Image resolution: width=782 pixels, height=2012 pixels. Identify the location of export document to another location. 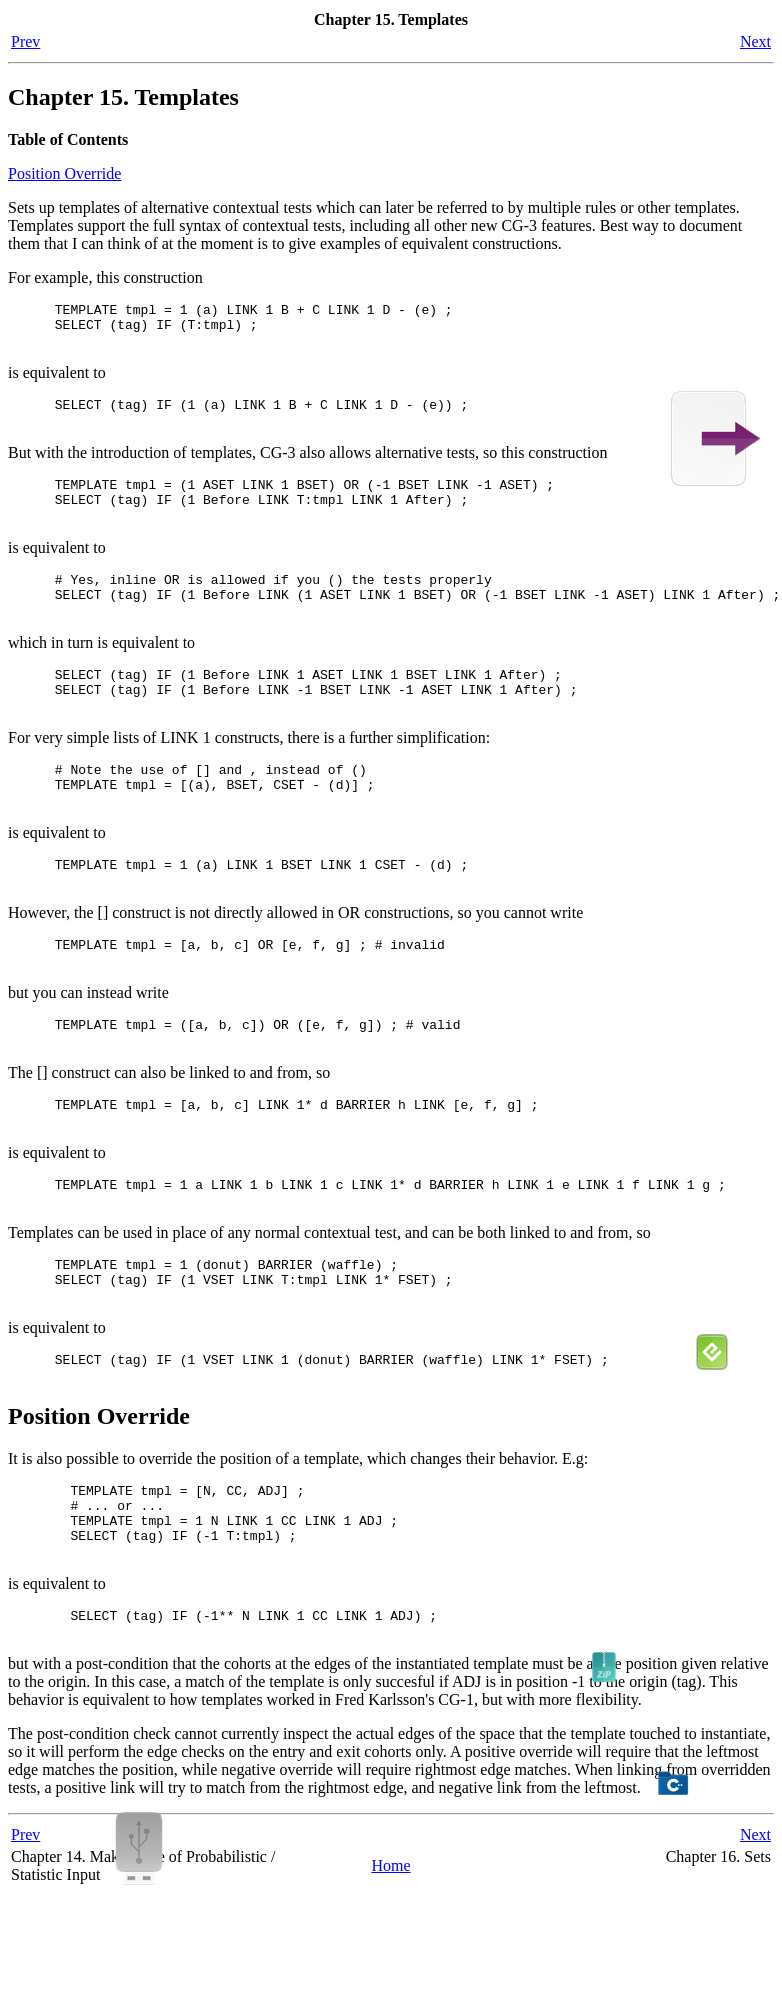
(708, 438).